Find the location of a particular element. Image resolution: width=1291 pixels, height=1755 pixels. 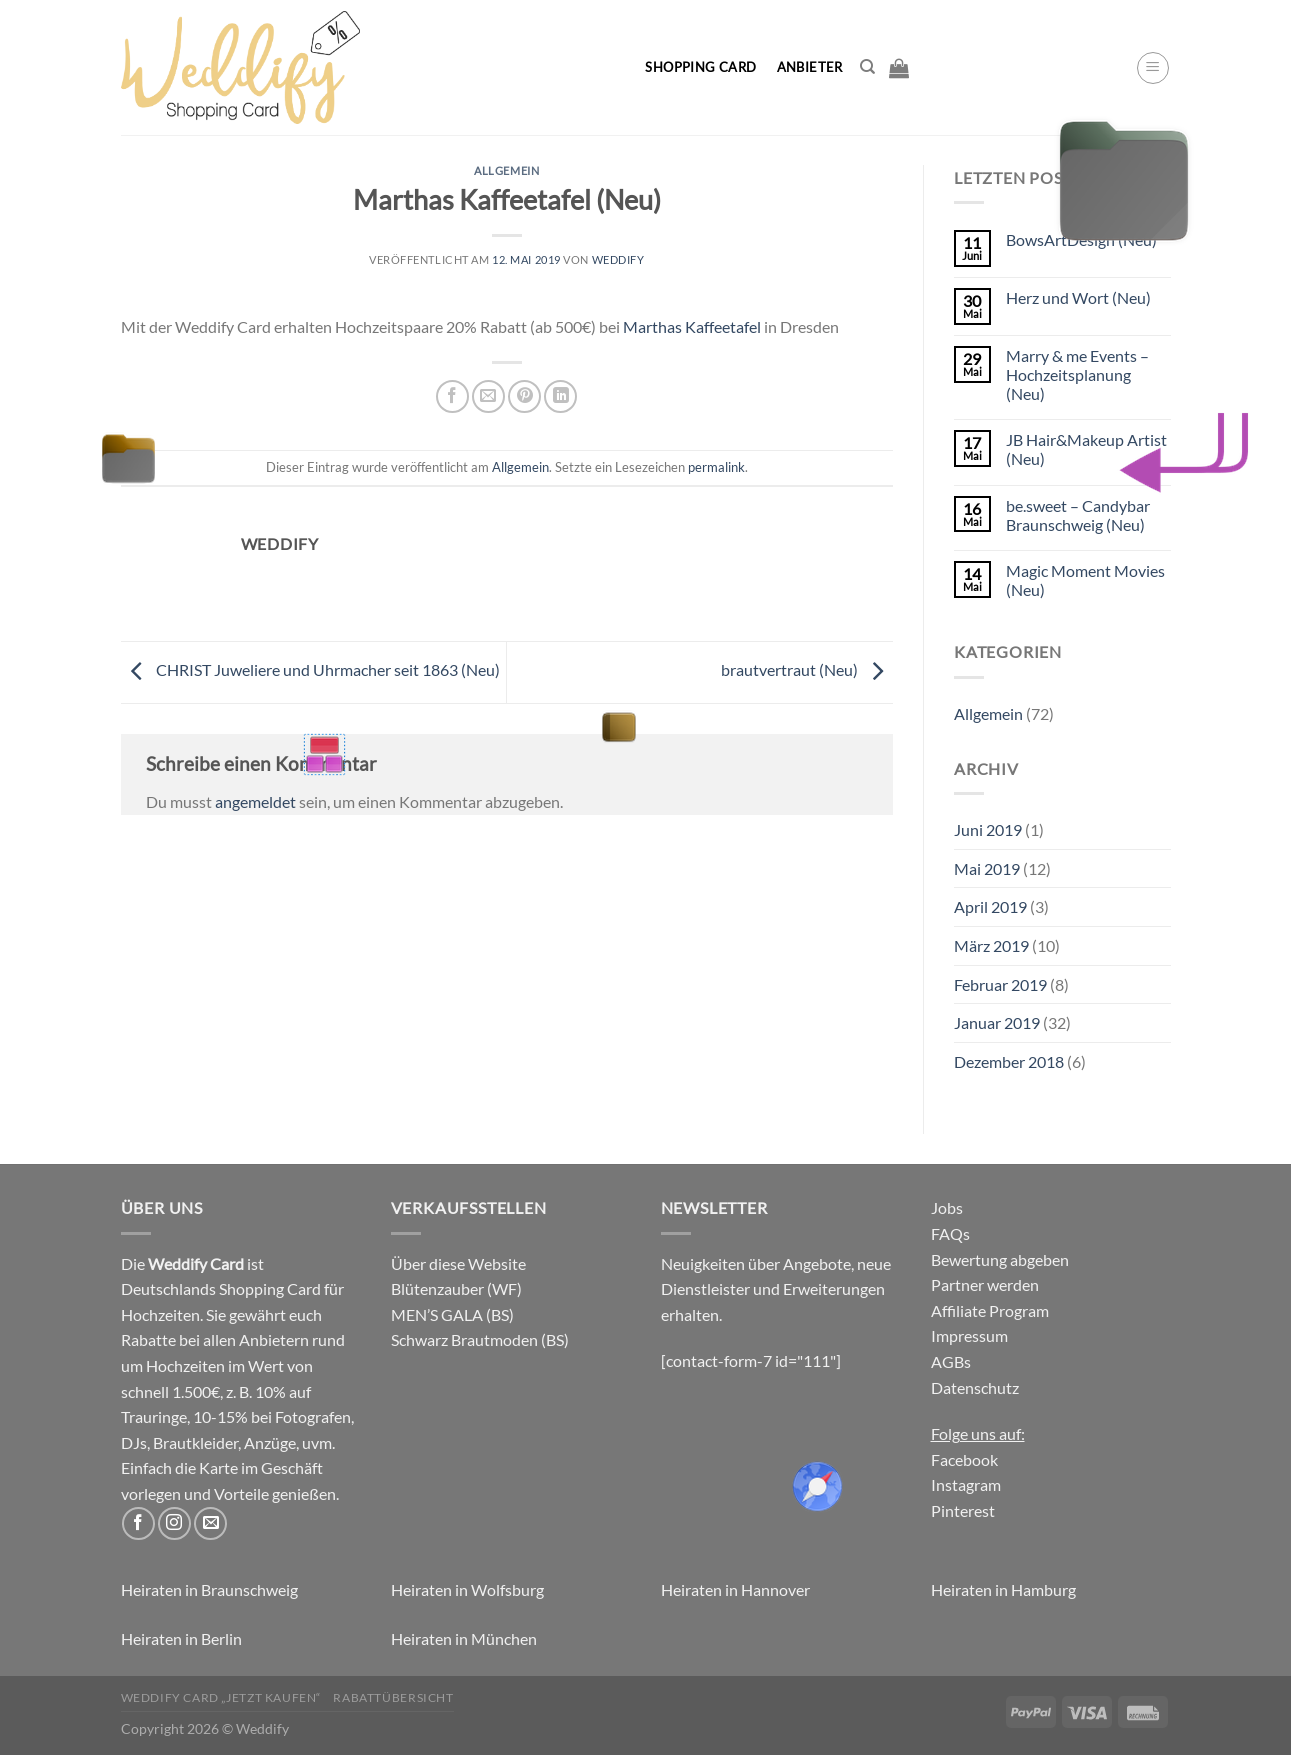

open folder to view contents is located at coordinates (1124, 181).